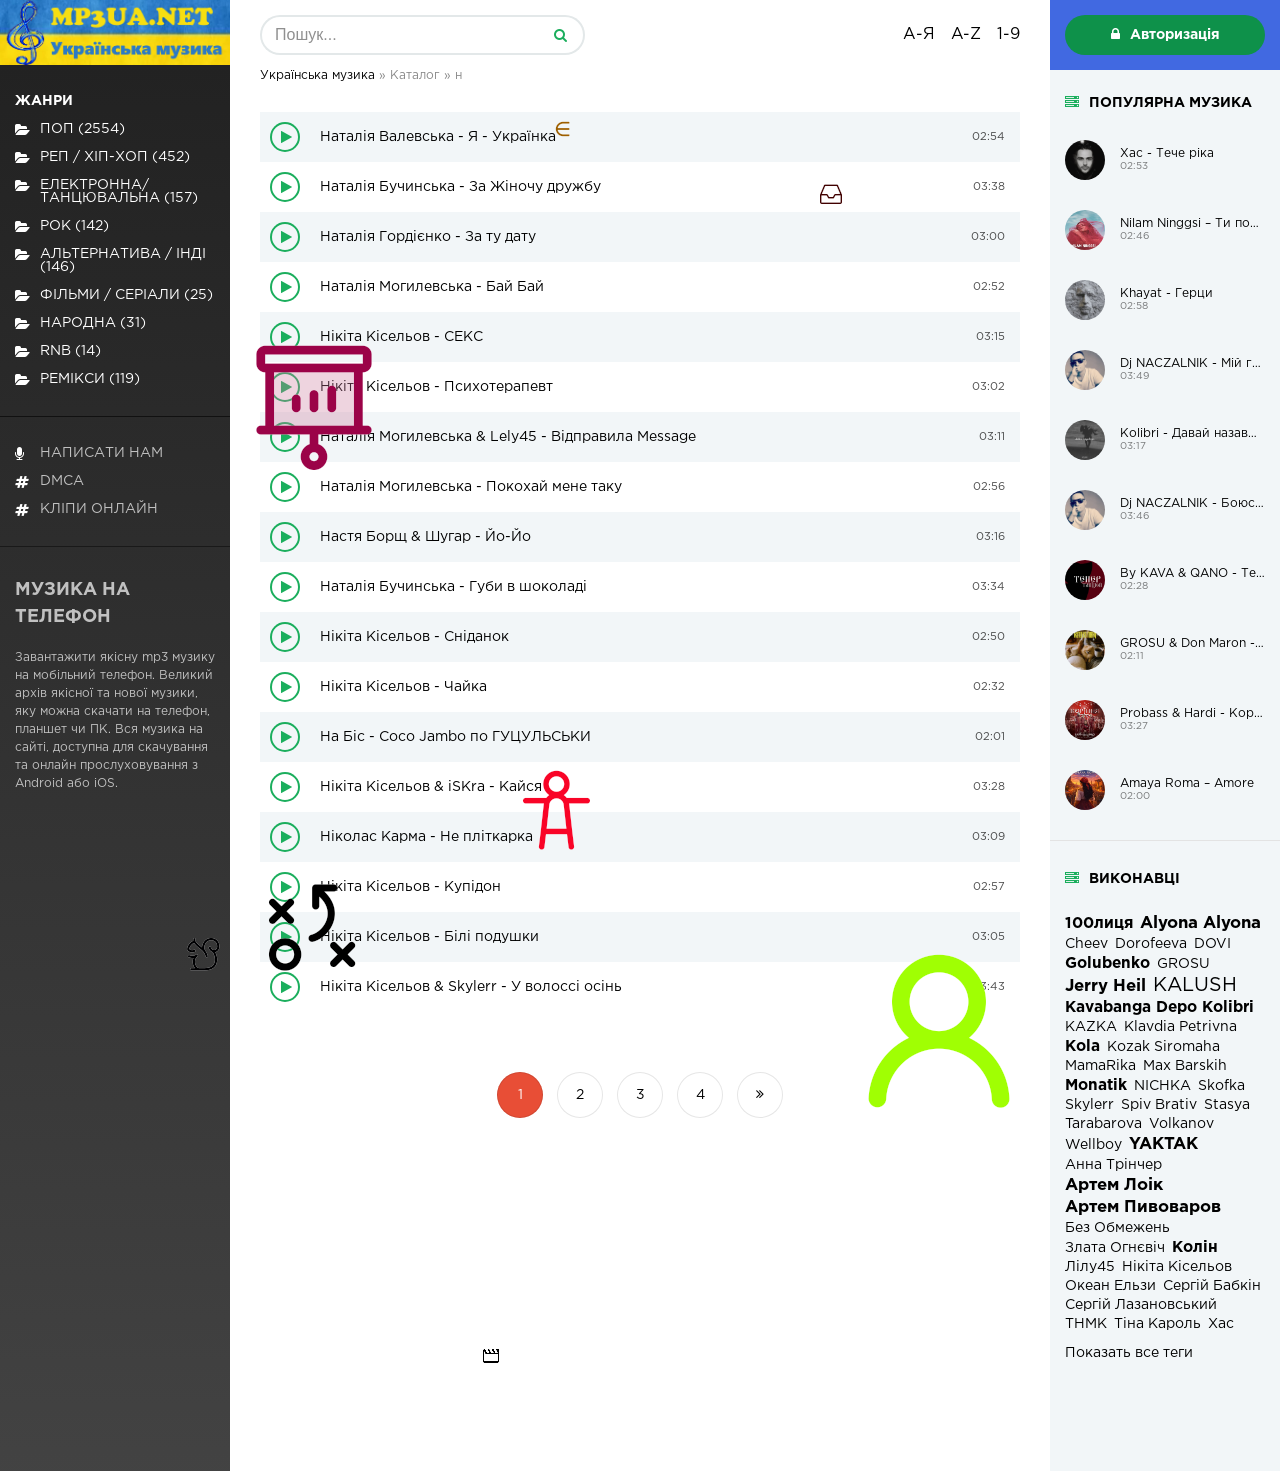 This screenshot has width=1280, height=1471. I want to click on view your inbox messages, so click(831, 194).